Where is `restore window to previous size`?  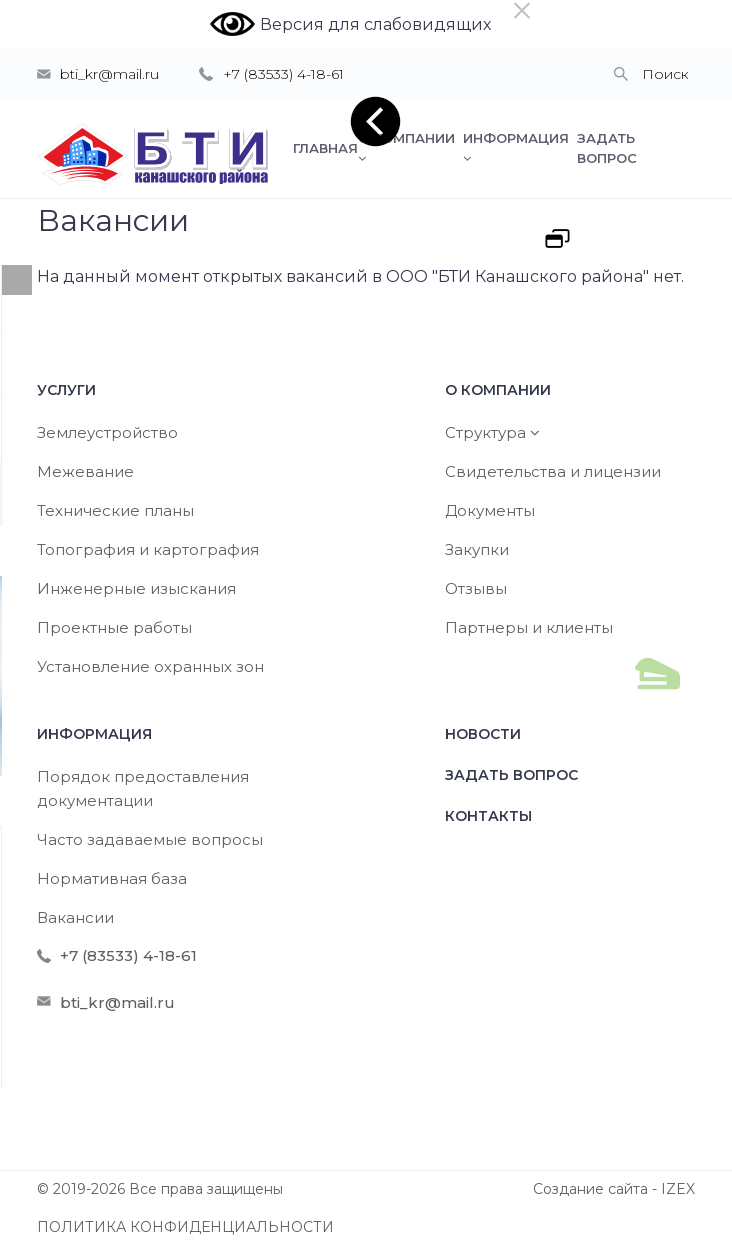
restore window to previous size is located at coordinates (557, 238).